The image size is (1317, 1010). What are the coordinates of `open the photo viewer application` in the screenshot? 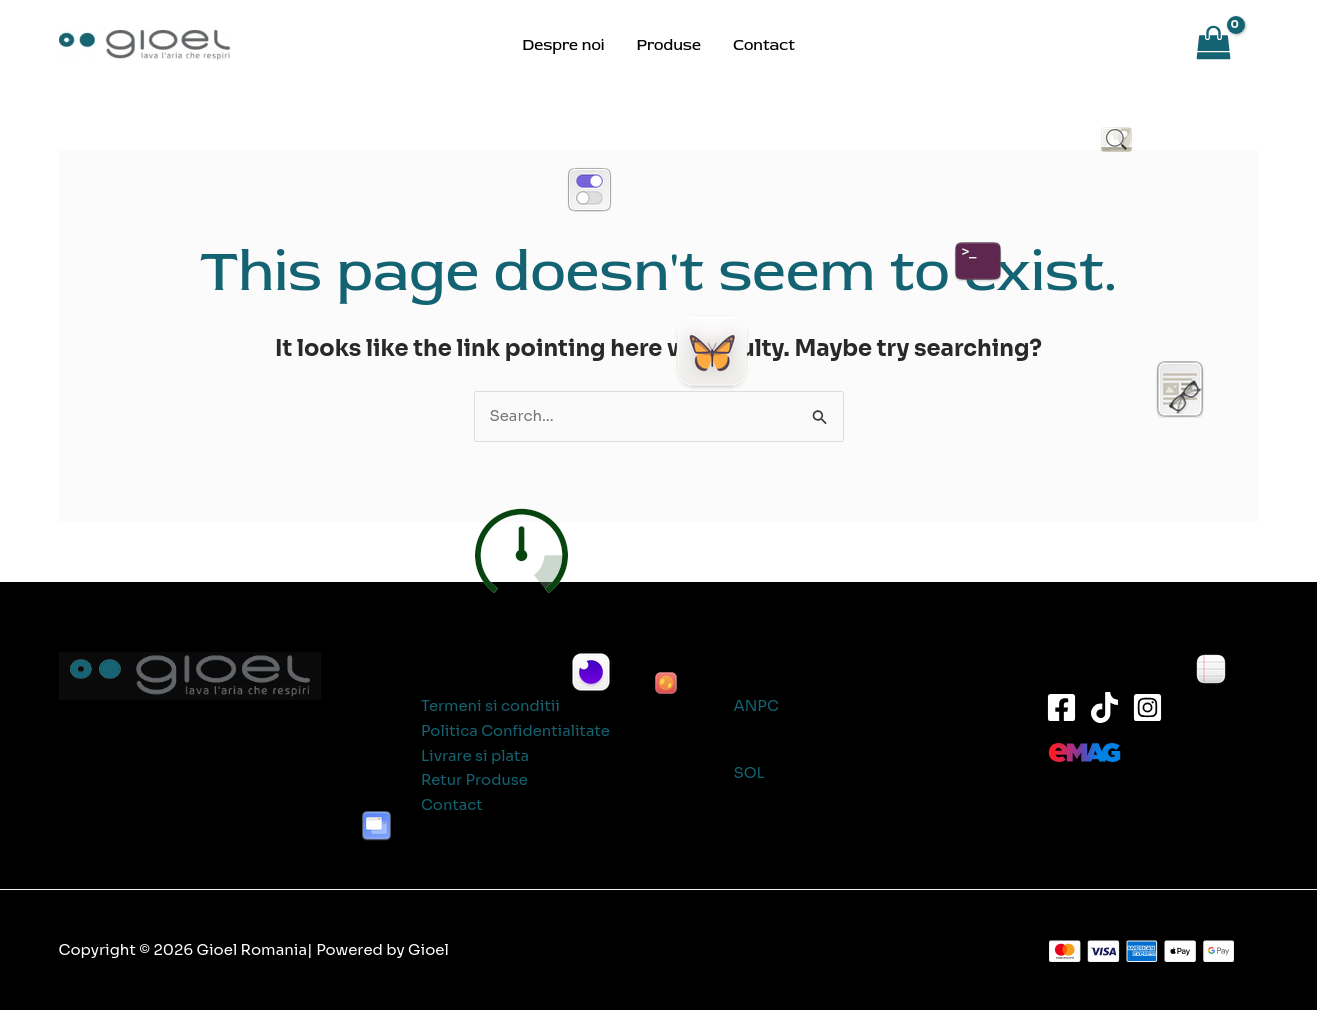 It's located at (1116, 139).